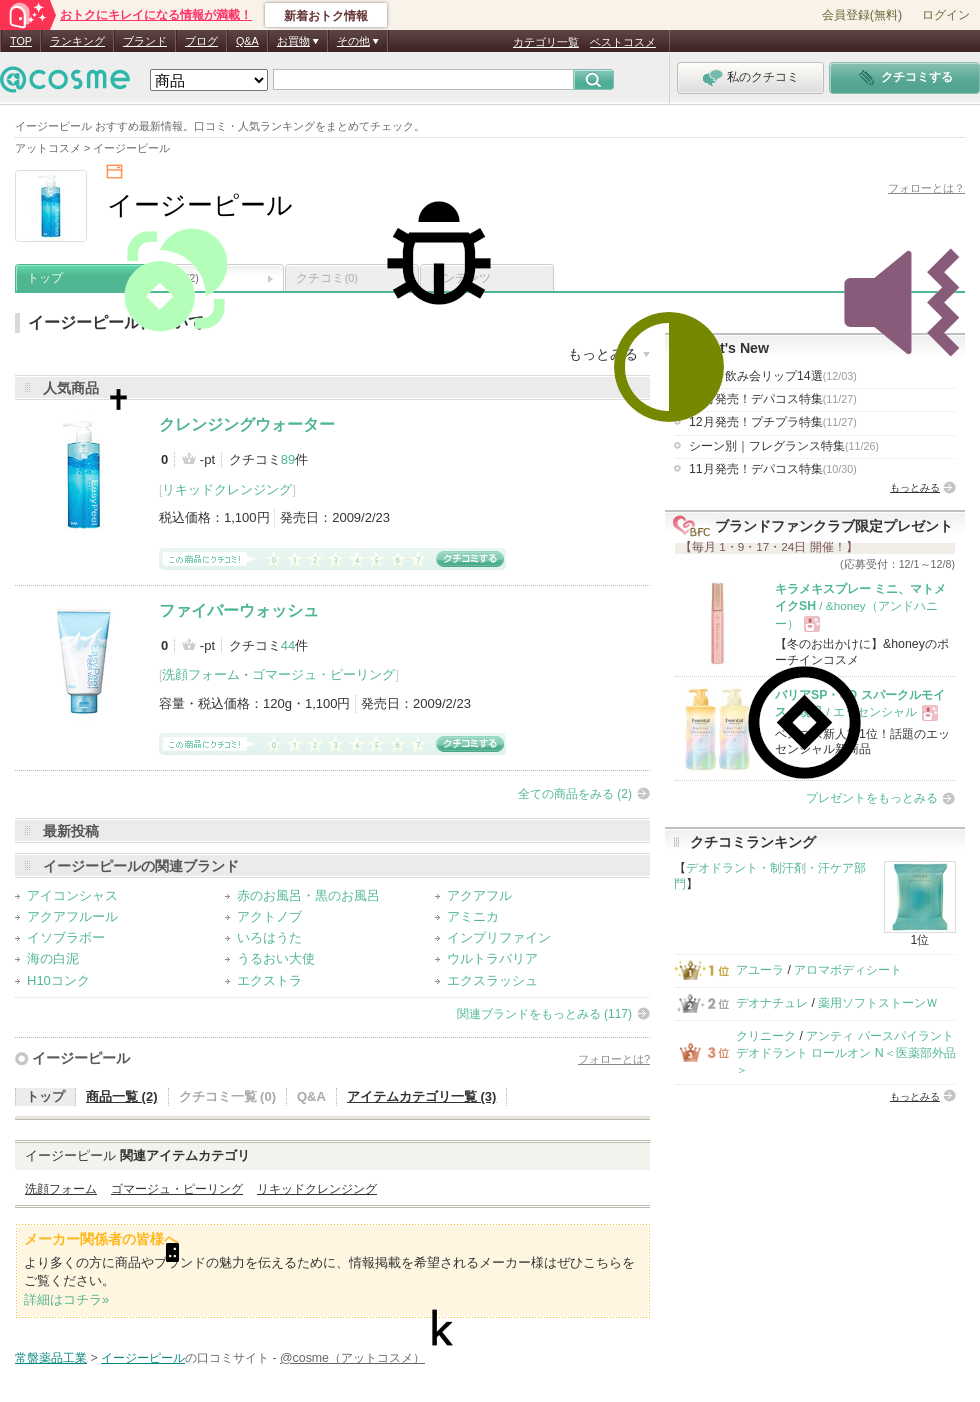  I want to click on set device to vibrate mode, so click(905, 302).